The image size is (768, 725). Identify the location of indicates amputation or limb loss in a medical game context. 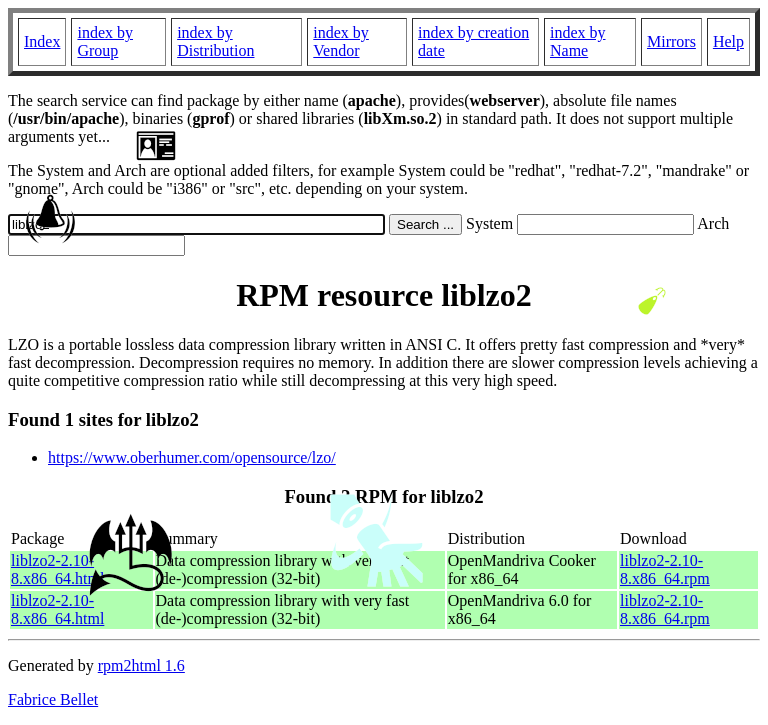
(376, 540).